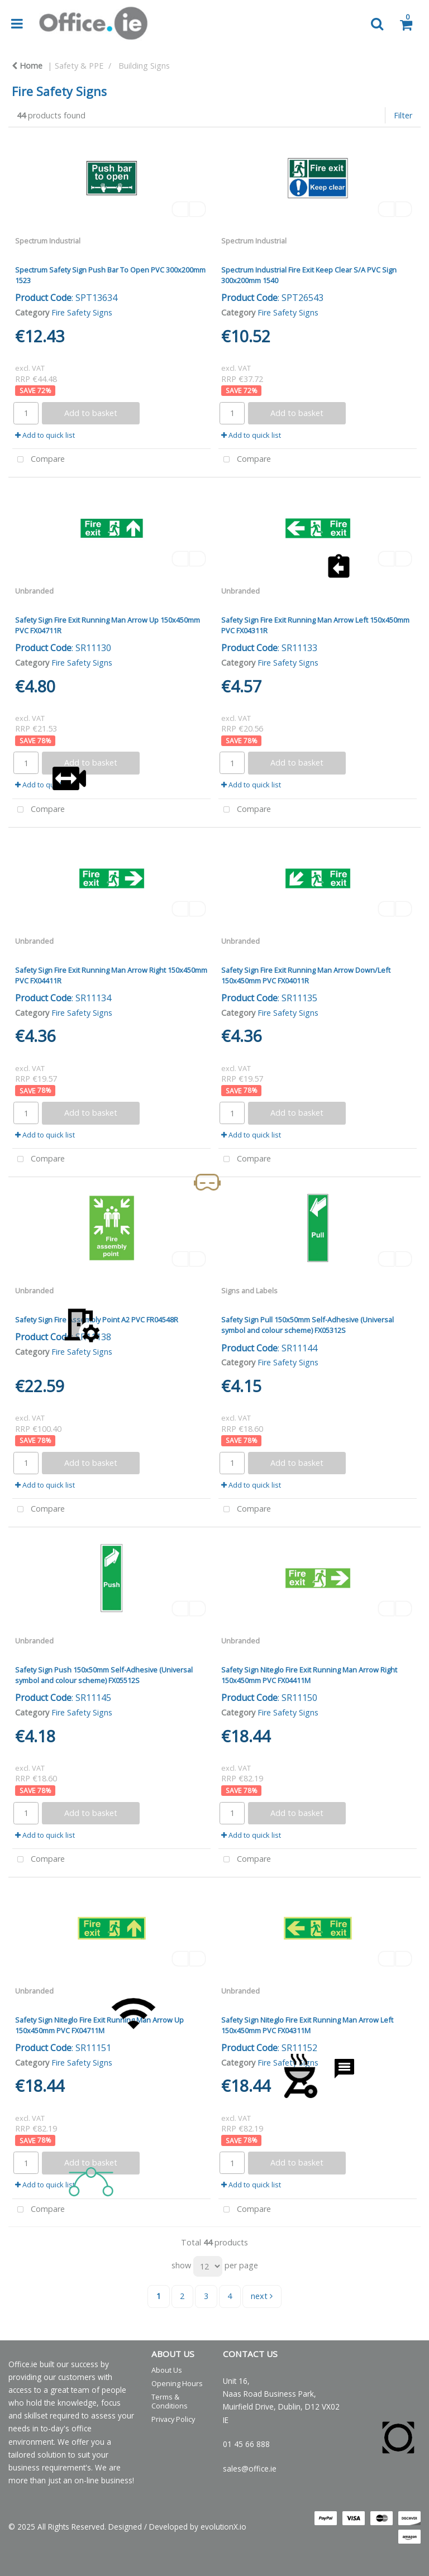 The height and width of the screenshot is (2576, 429). Describe the element at coordinates (398, 2438) in the screenshot. I see `expand content to fullscreen mode` at that location.